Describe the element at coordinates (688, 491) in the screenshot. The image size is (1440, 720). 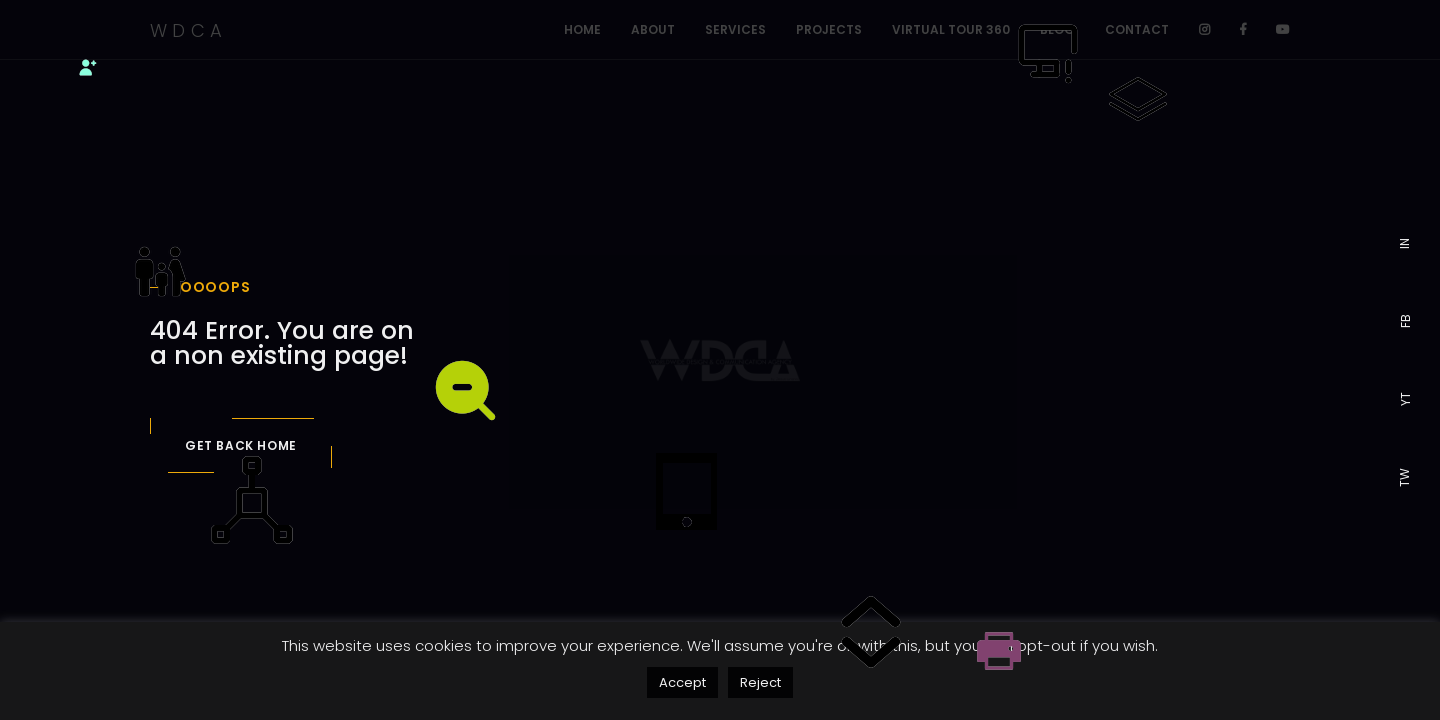
I see `switch to tablet view or layout` at that location.